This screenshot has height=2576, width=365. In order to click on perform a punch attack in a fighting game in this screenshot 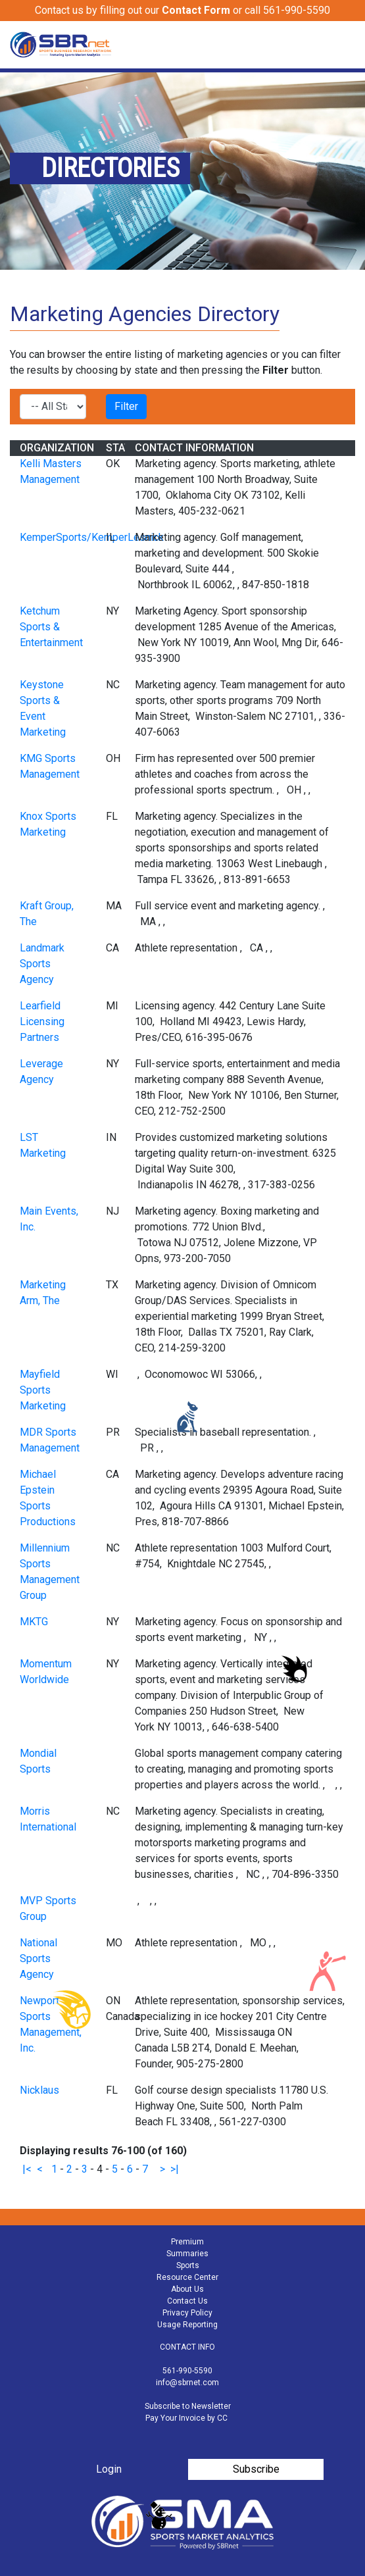, I will do `click(329, 1971)`.